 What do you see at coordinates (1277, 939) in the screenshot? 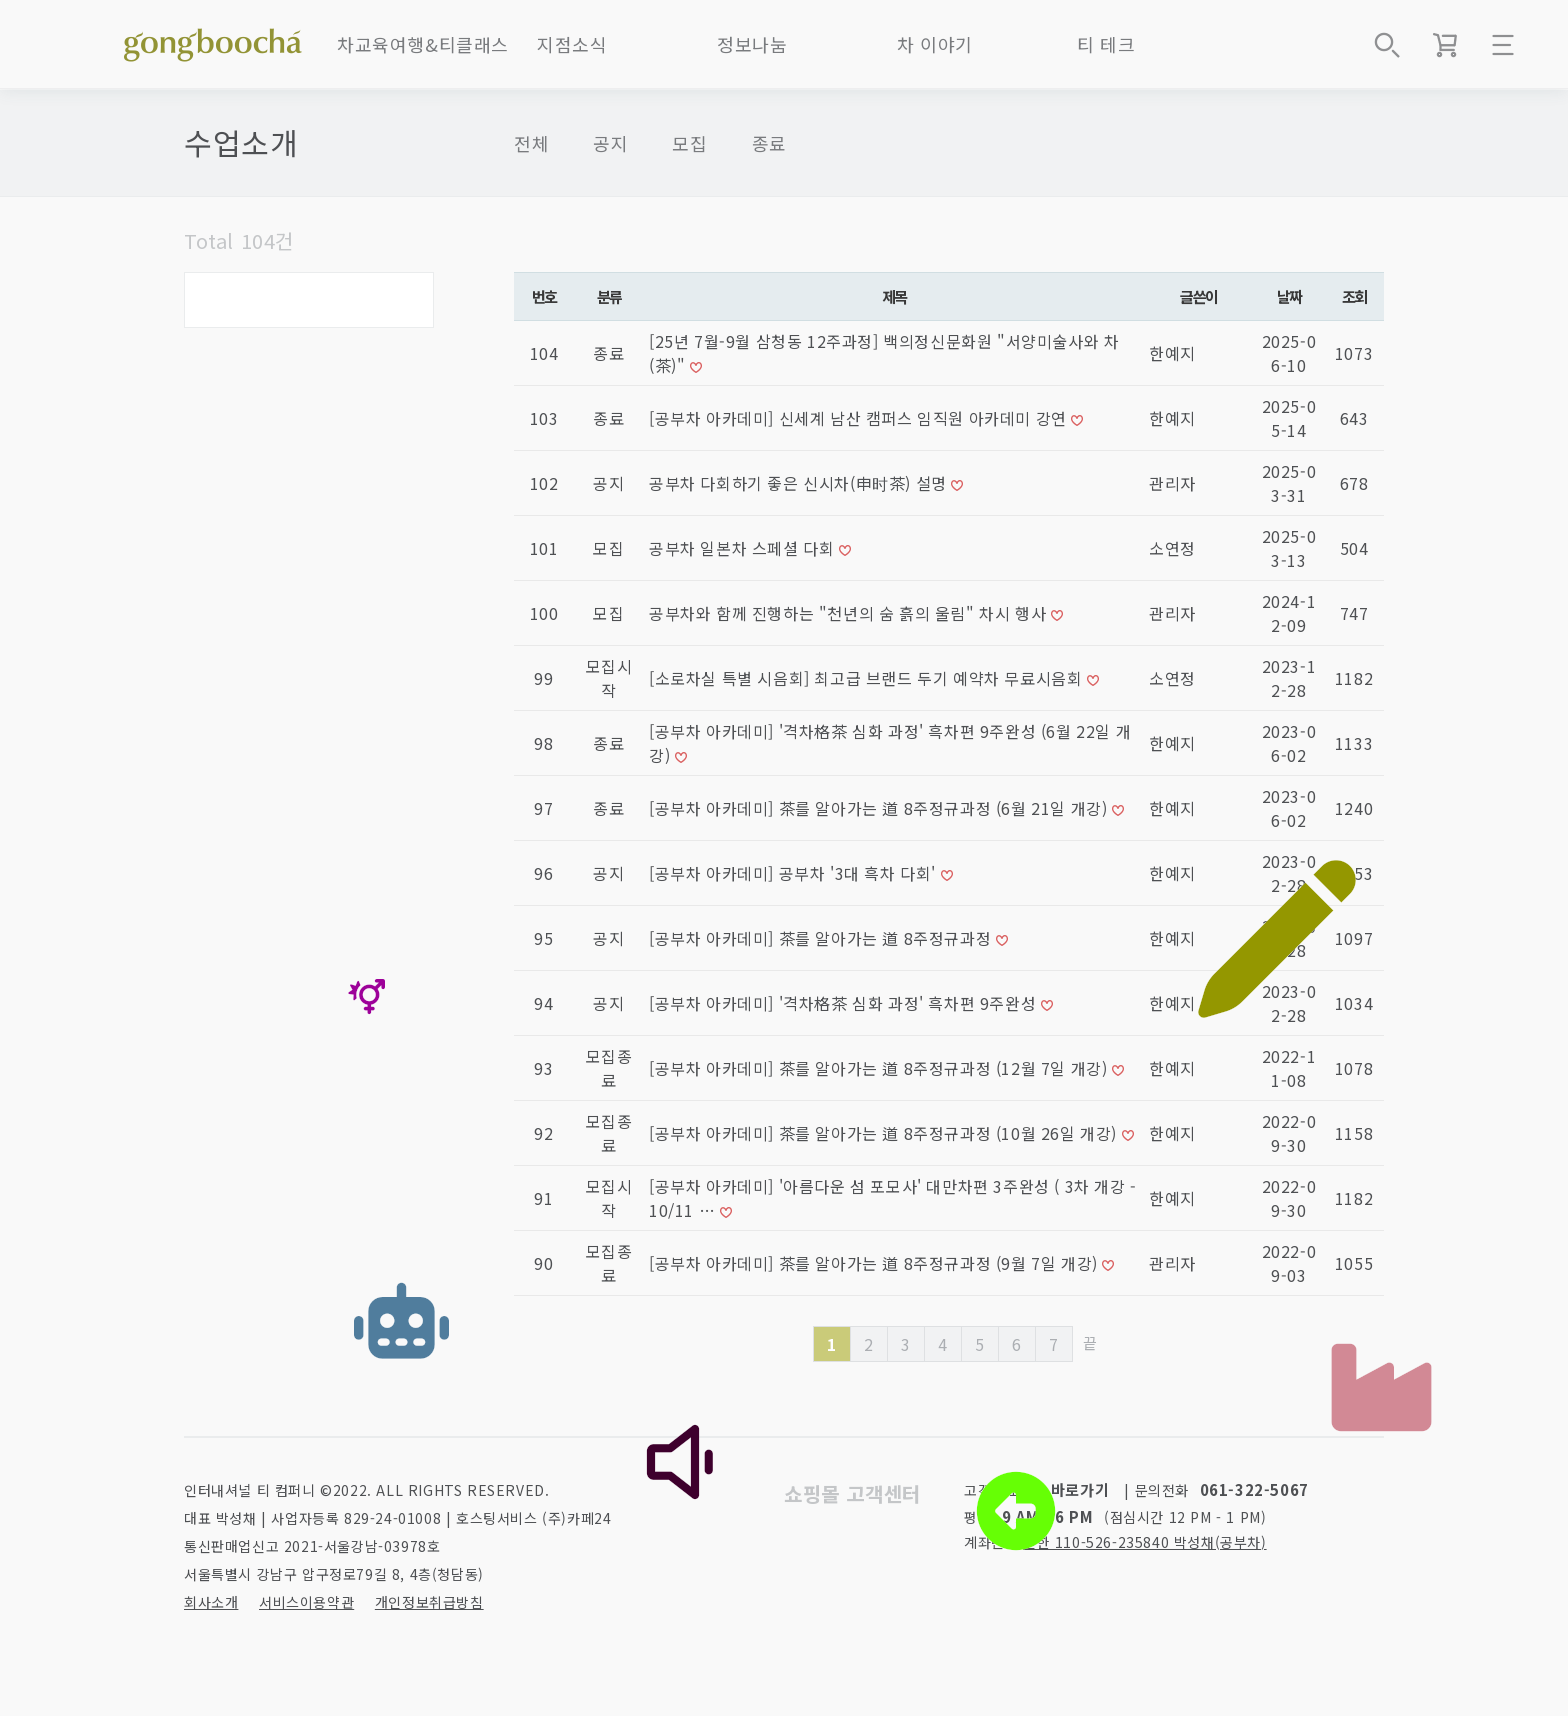
I see `edit content or text` at bounding box center [1277, 939].